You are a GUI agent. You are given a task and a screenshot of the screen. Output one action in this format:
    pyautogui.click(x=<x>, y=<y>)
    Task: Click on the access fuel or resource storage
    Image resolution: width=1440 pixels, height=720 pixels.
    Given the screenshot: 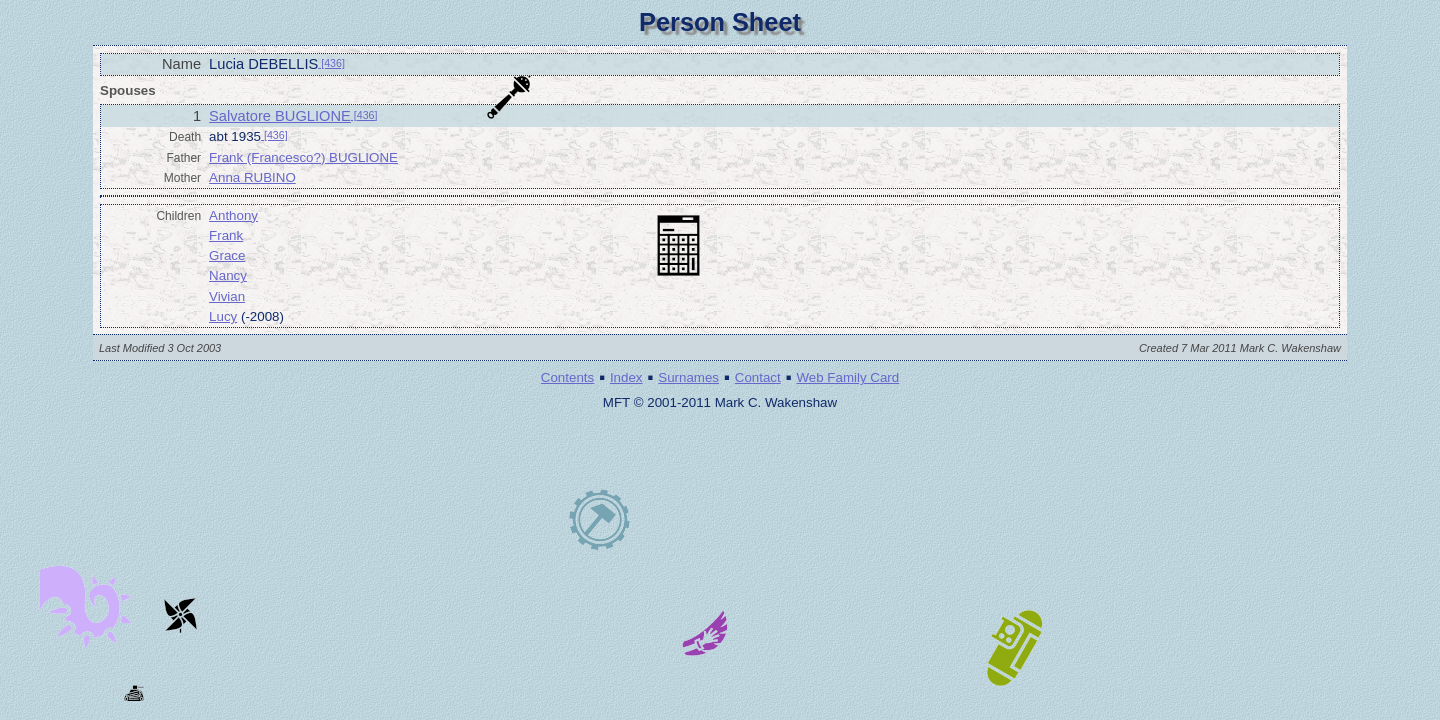 What is the action you would take?
    pyautogui.click(x=1016, y=648)
    